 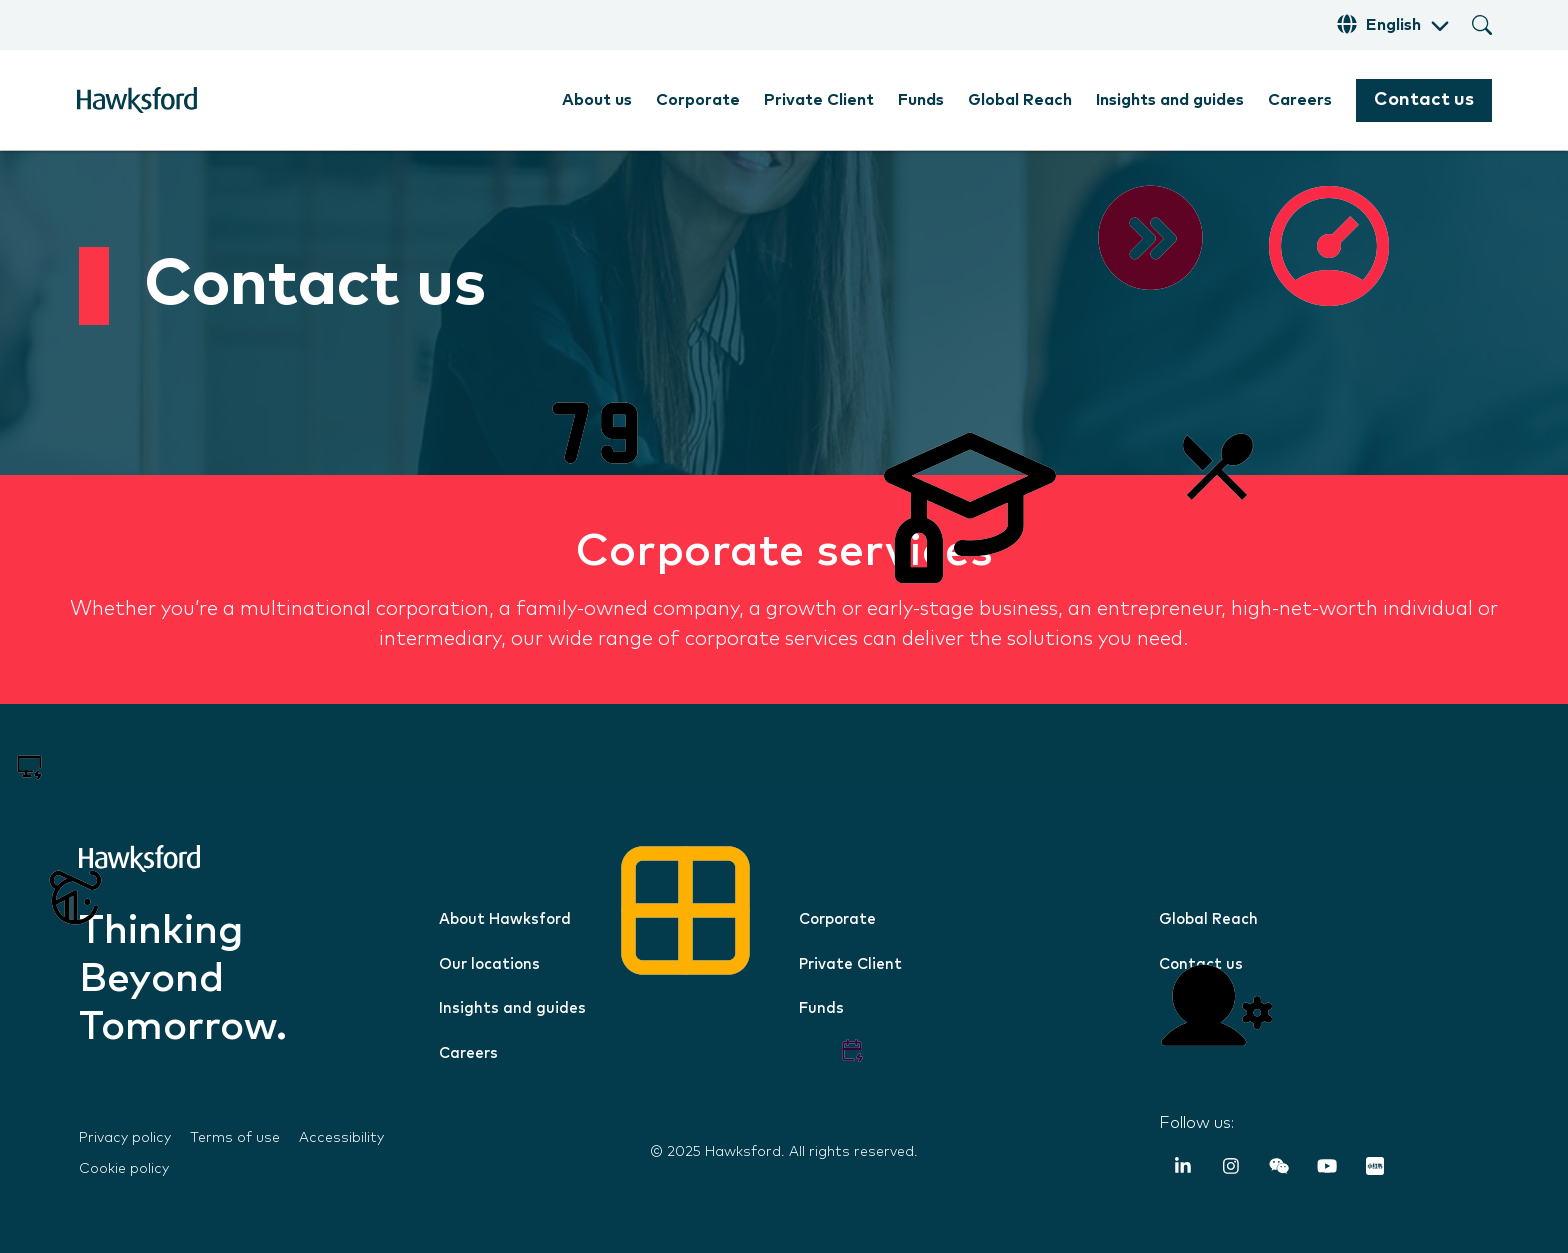 I want to click on access the dashboard overview, so click(x=1329, y=246).